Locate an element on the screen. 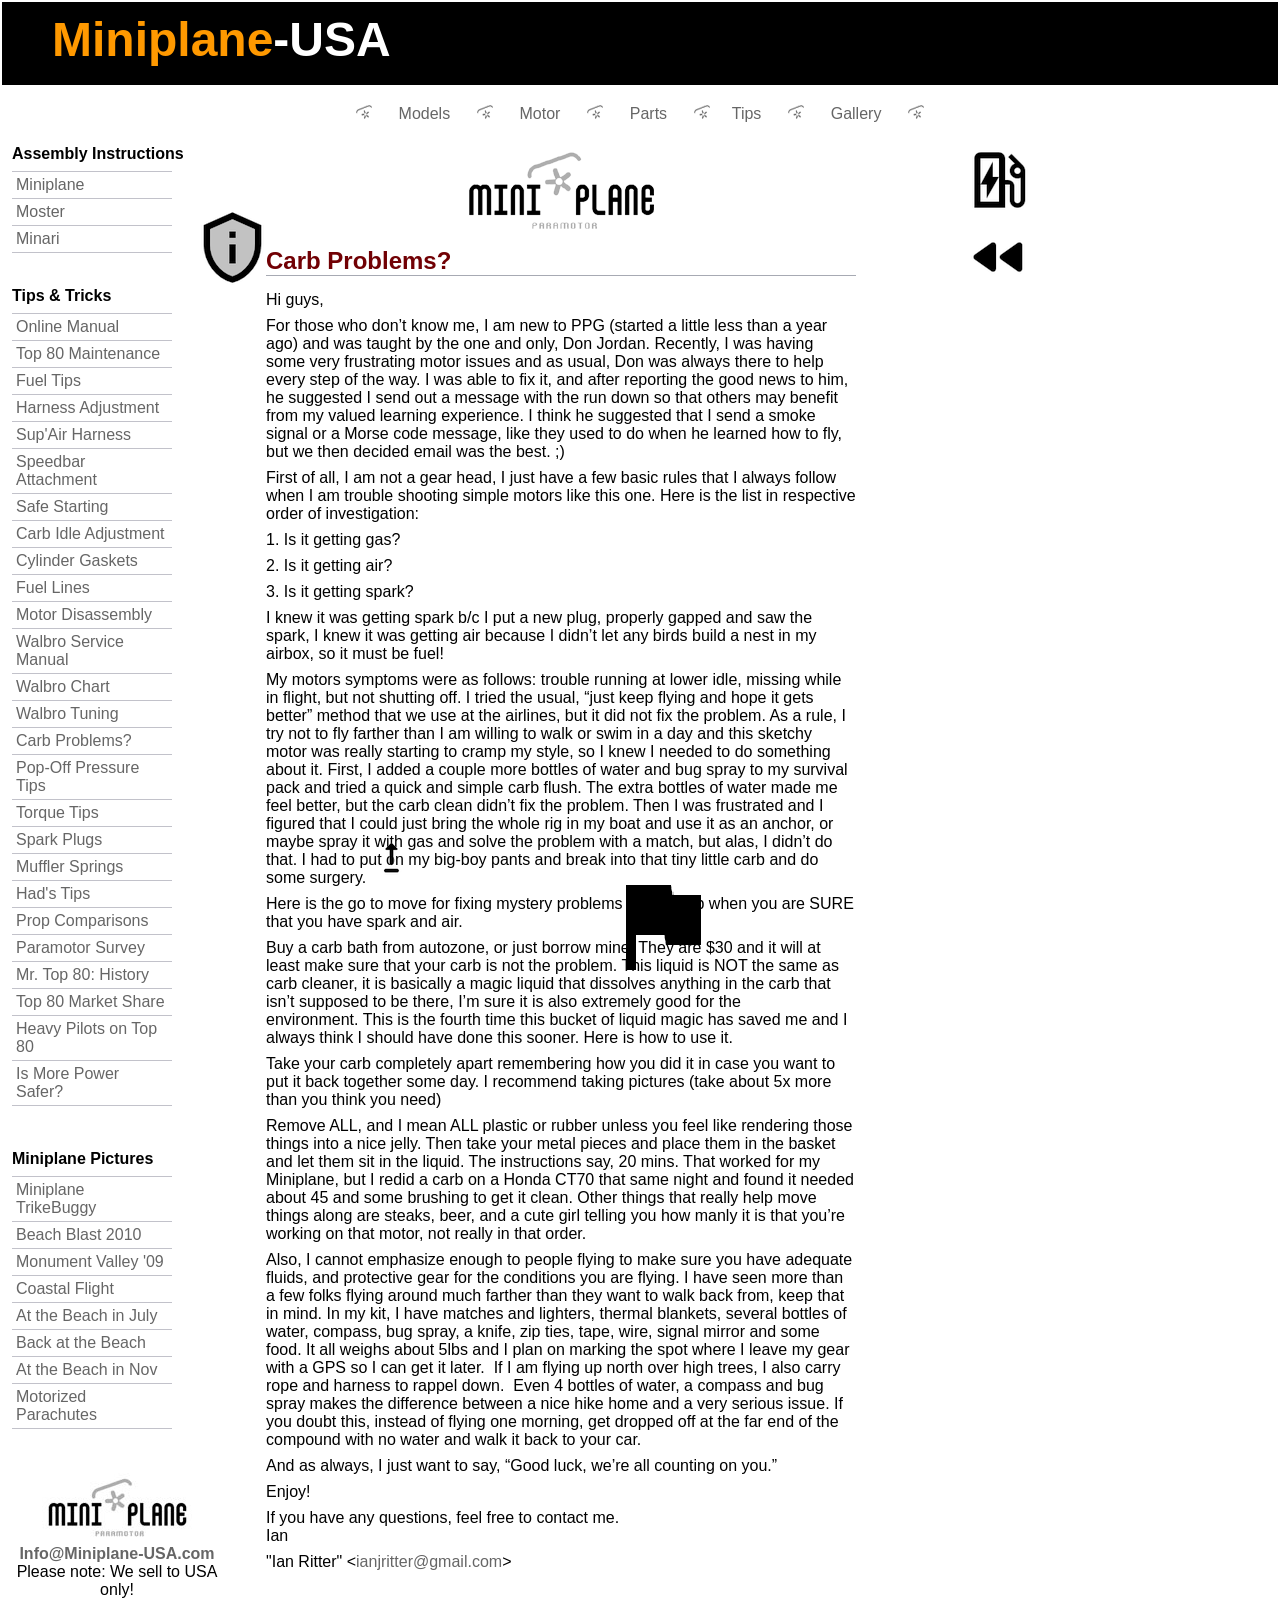  find nearby electric vehicle charging stations is located at coordinates (999, 180).